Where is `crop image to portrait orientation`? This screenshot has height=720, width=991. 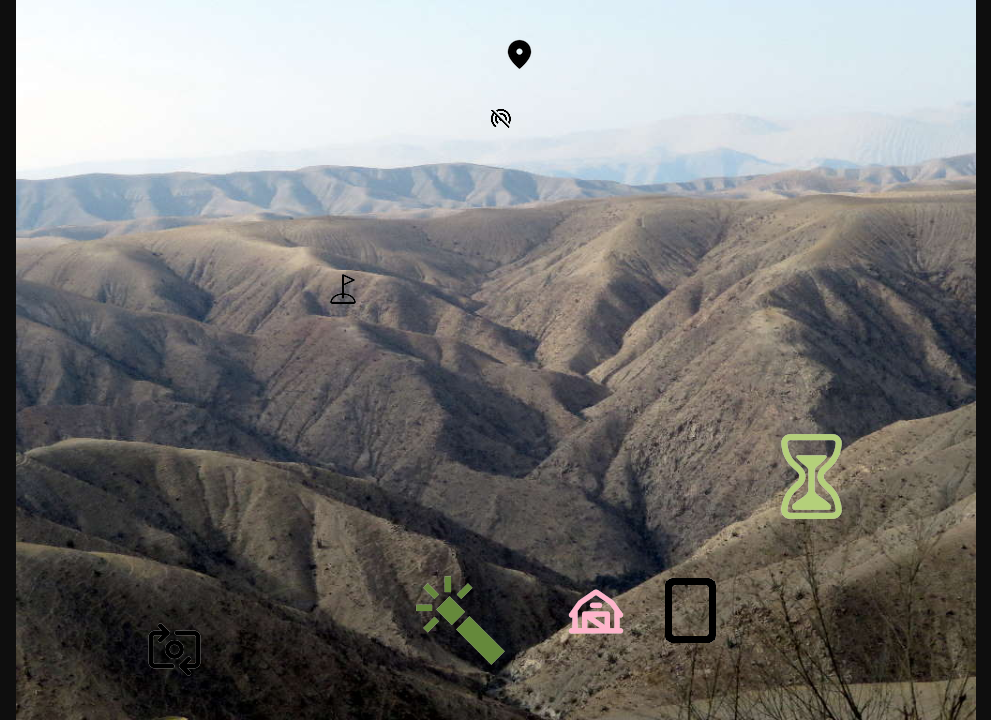
crop image to portrait orientation is located at coordinates (690, 610).